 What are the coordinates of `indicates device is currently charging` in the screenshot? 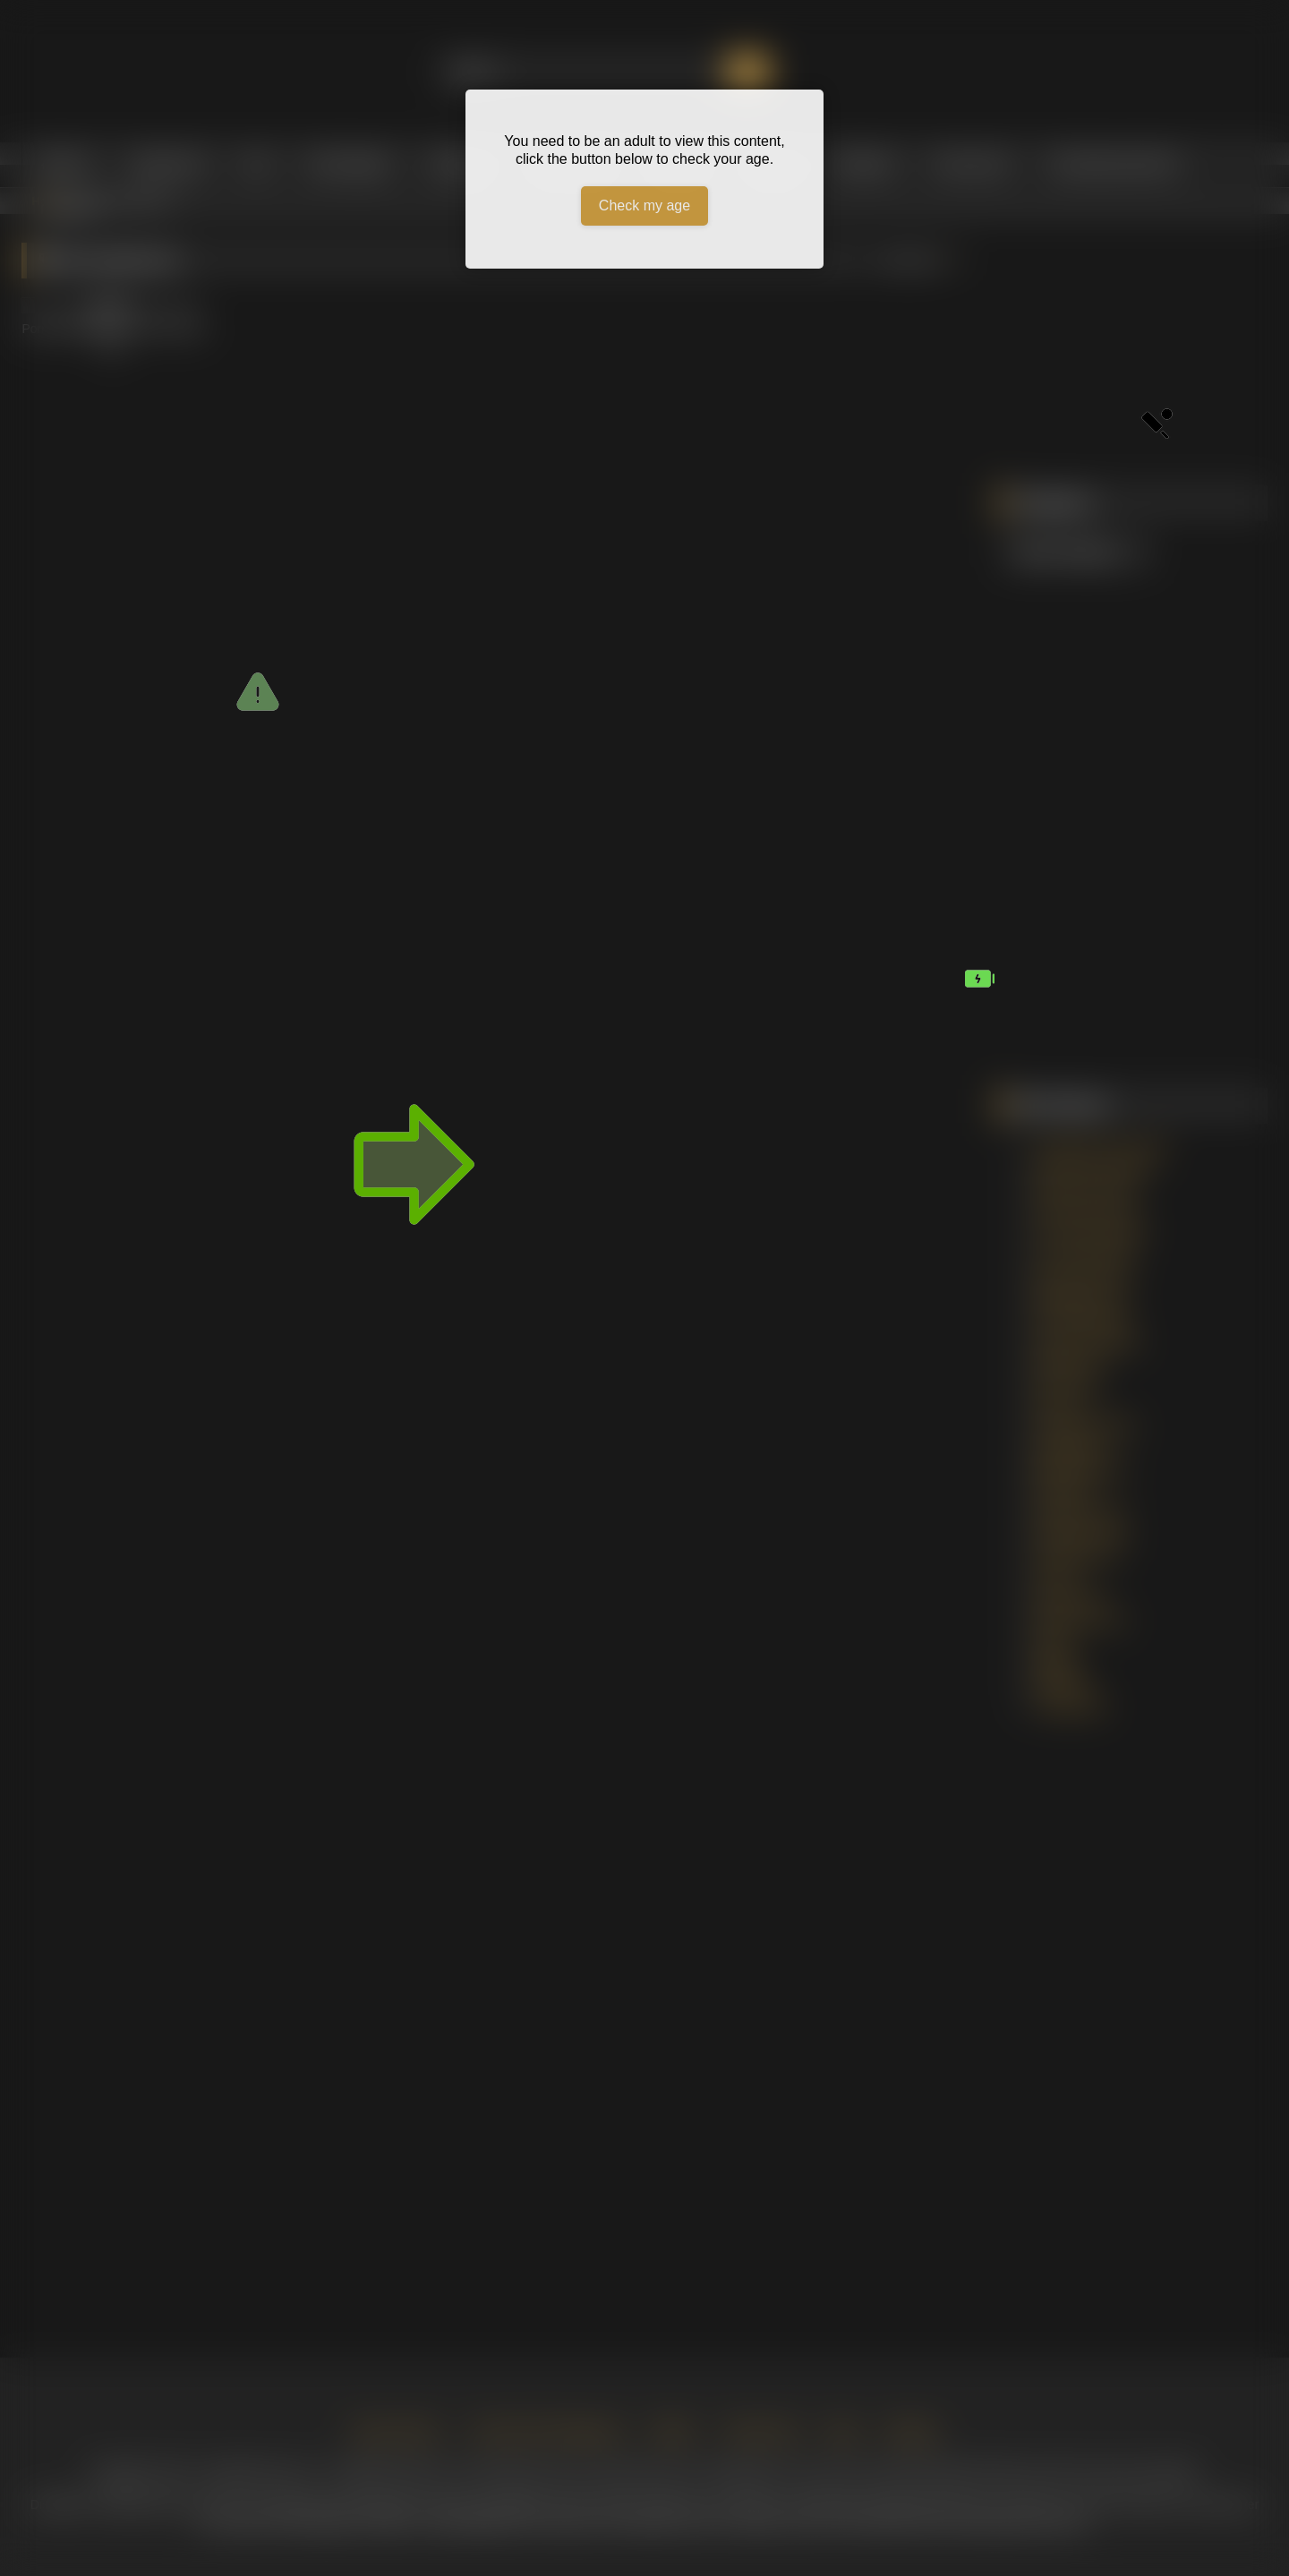 It's located at (979, 979).